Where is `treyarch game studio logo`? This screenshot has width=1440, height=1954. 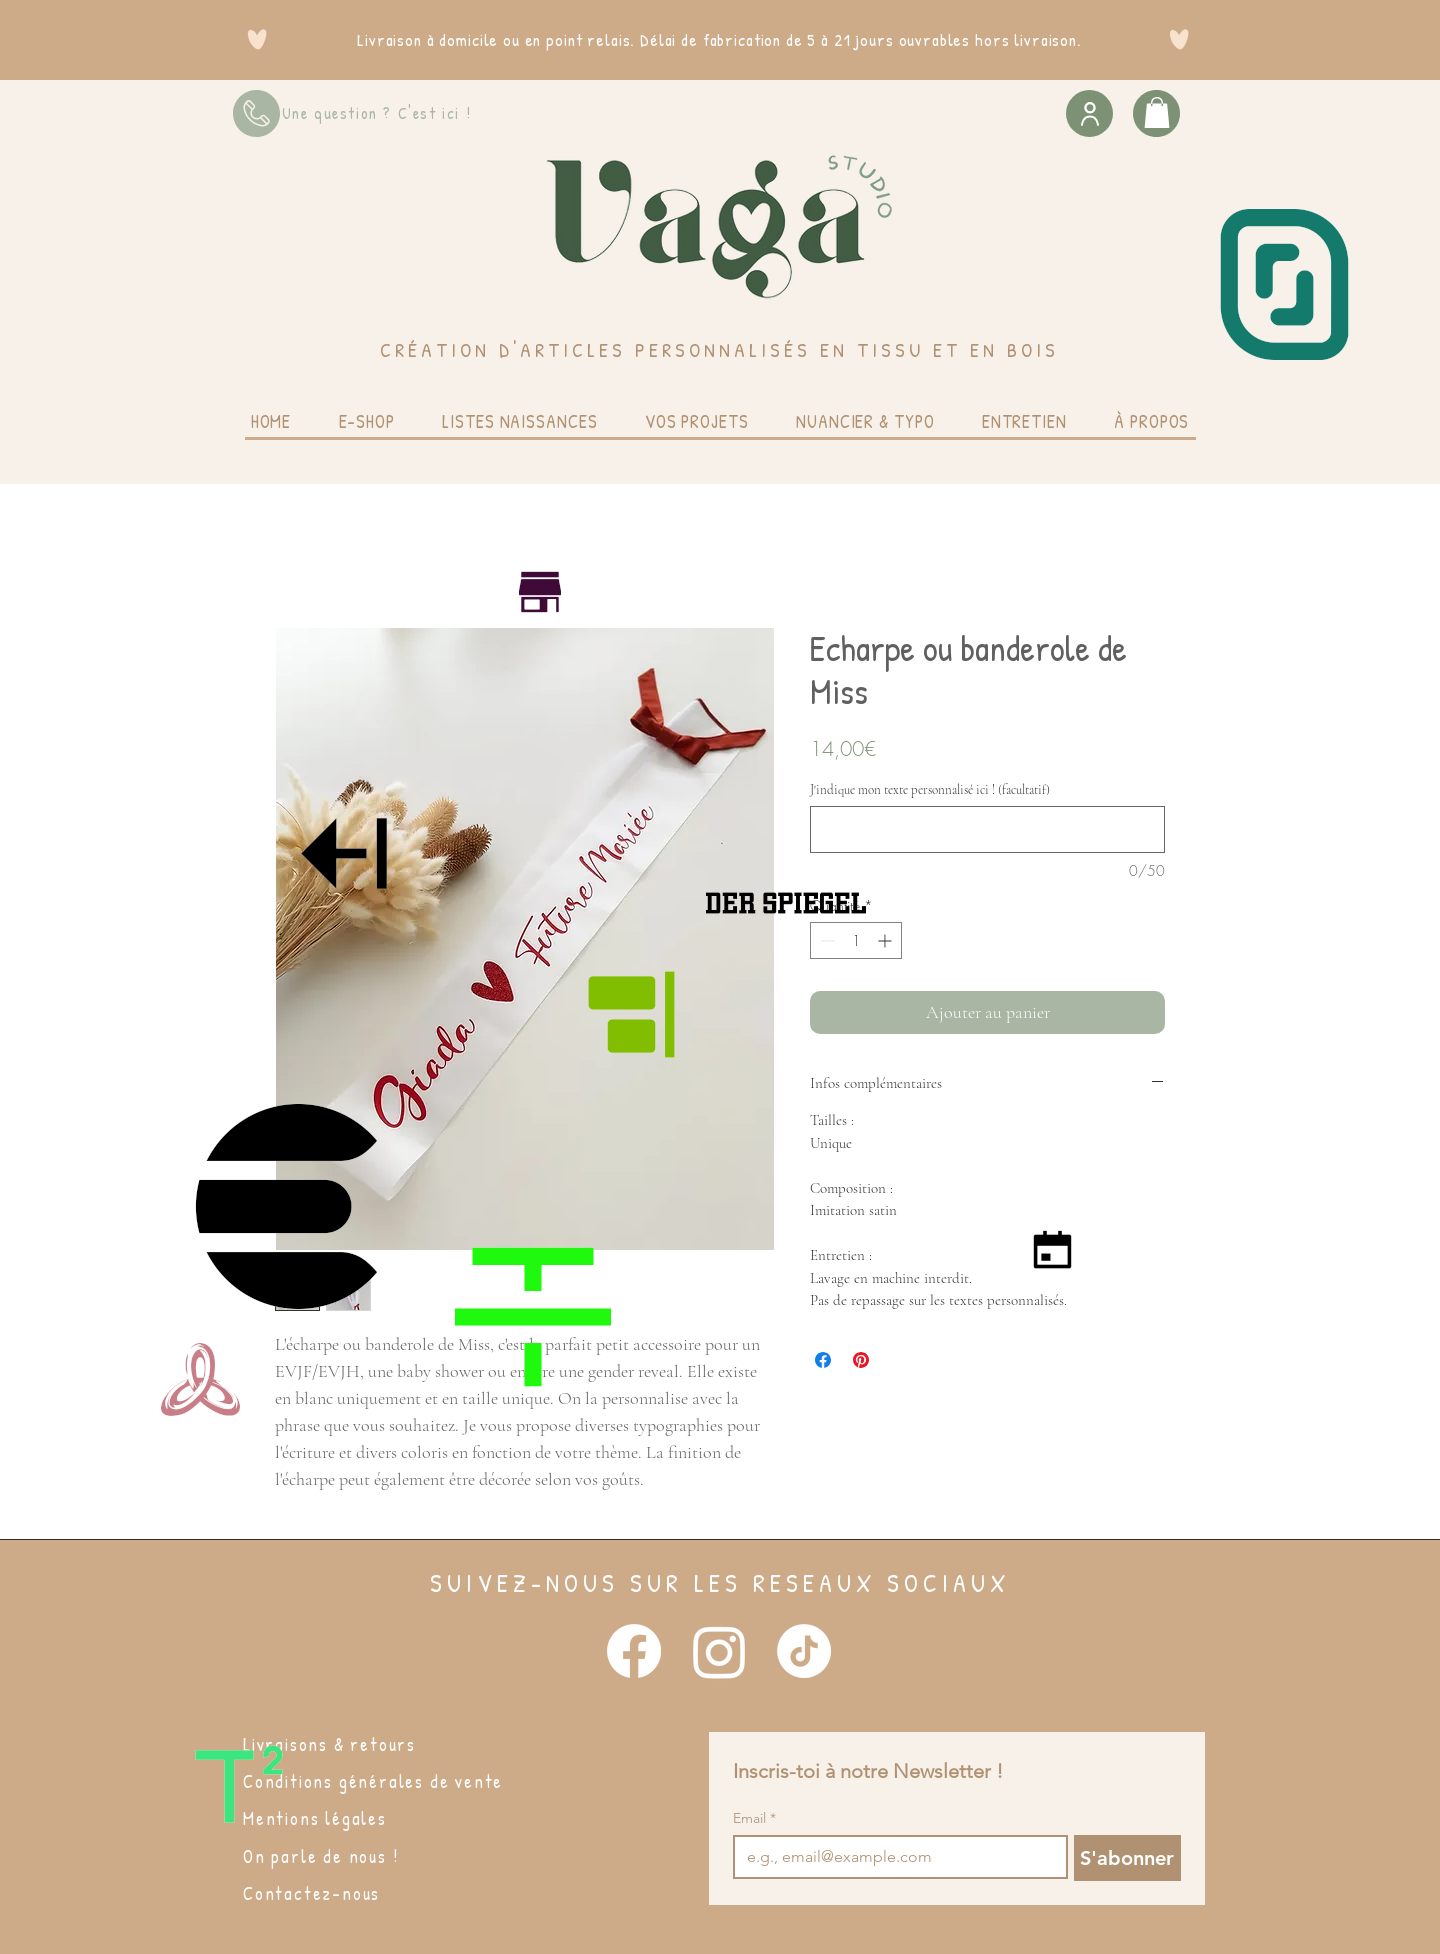
treyarch game studio logo is located at coordinates (200, 1379).